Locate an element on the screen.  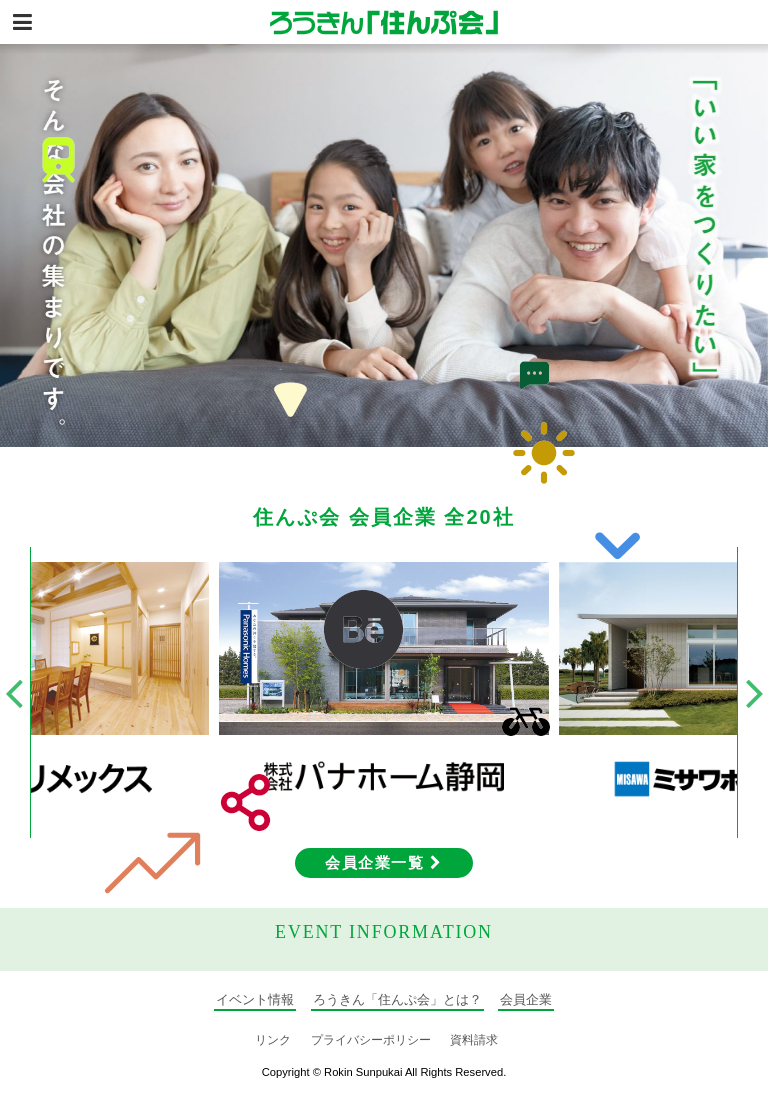
filter or sort content is located at coordinates (290, 400).